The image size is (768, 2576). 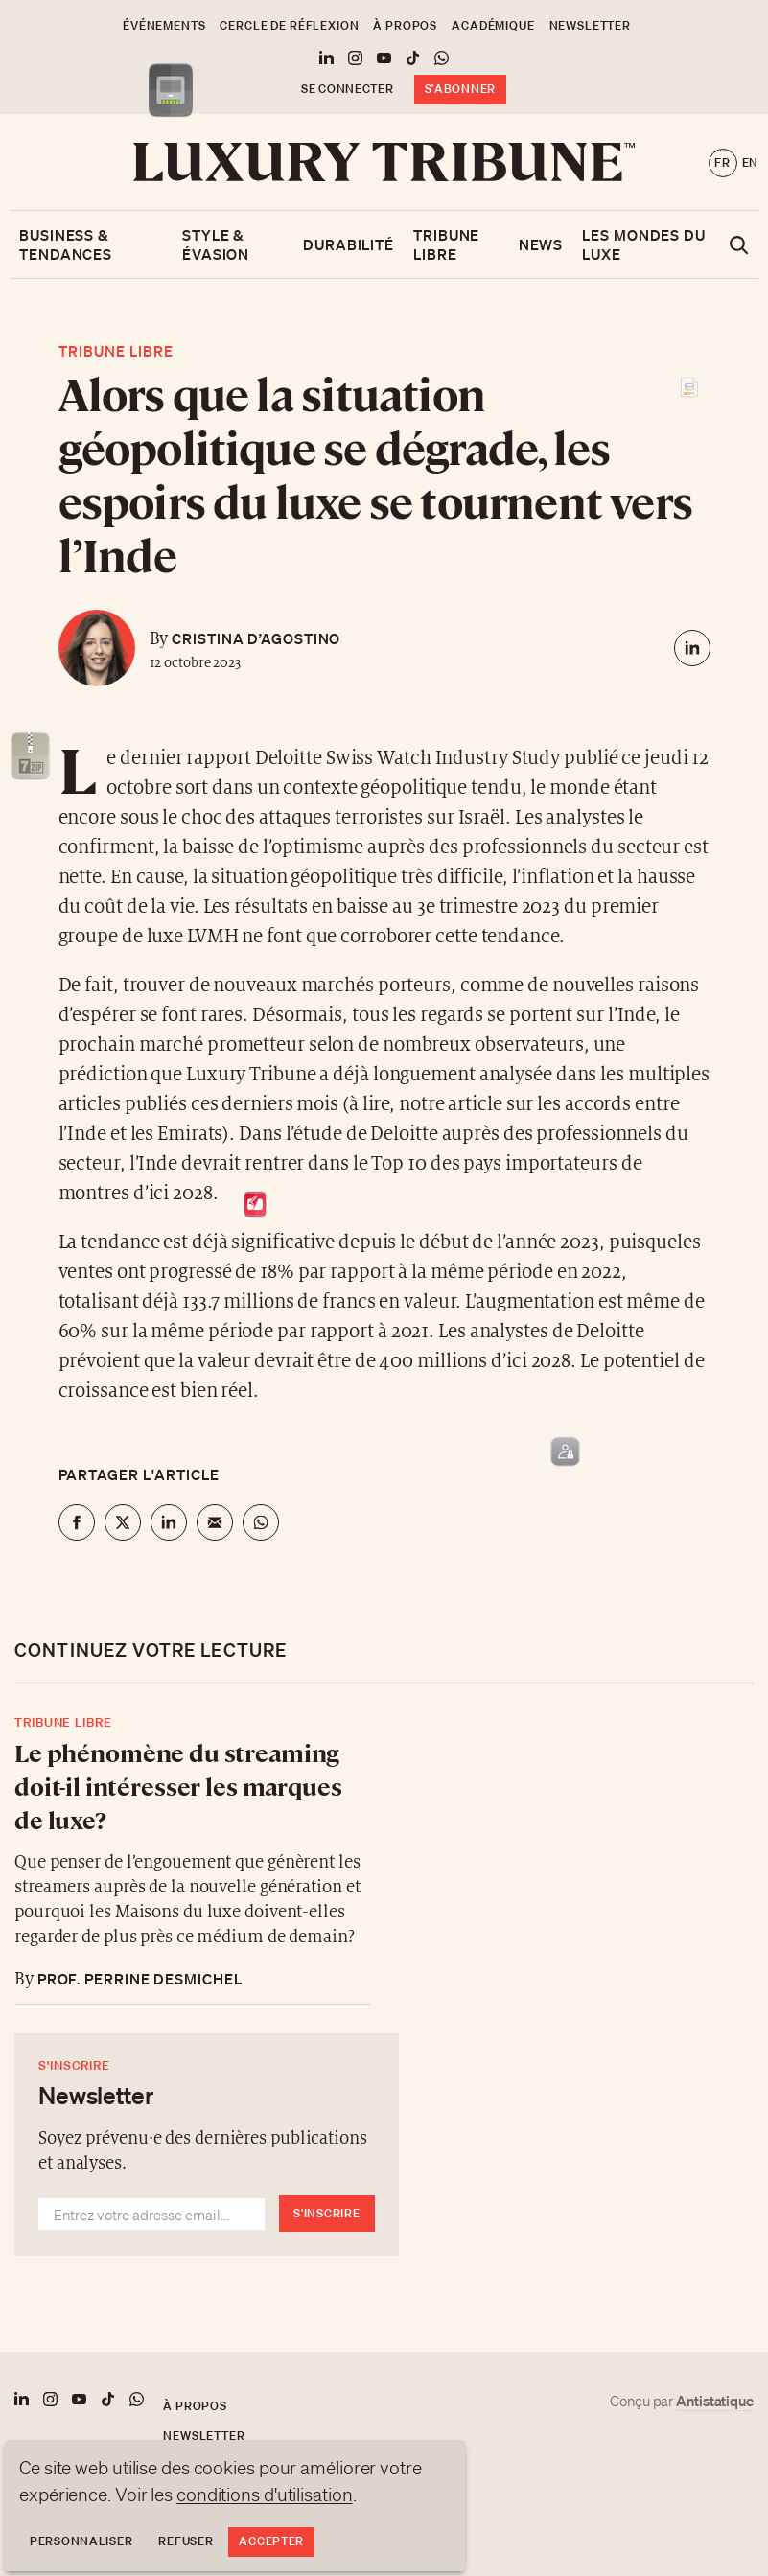 What do you see at coordinates (171, 90) in the screenshot?
I see `indicates a retro game ROM file` at bounding box center [171, 90].